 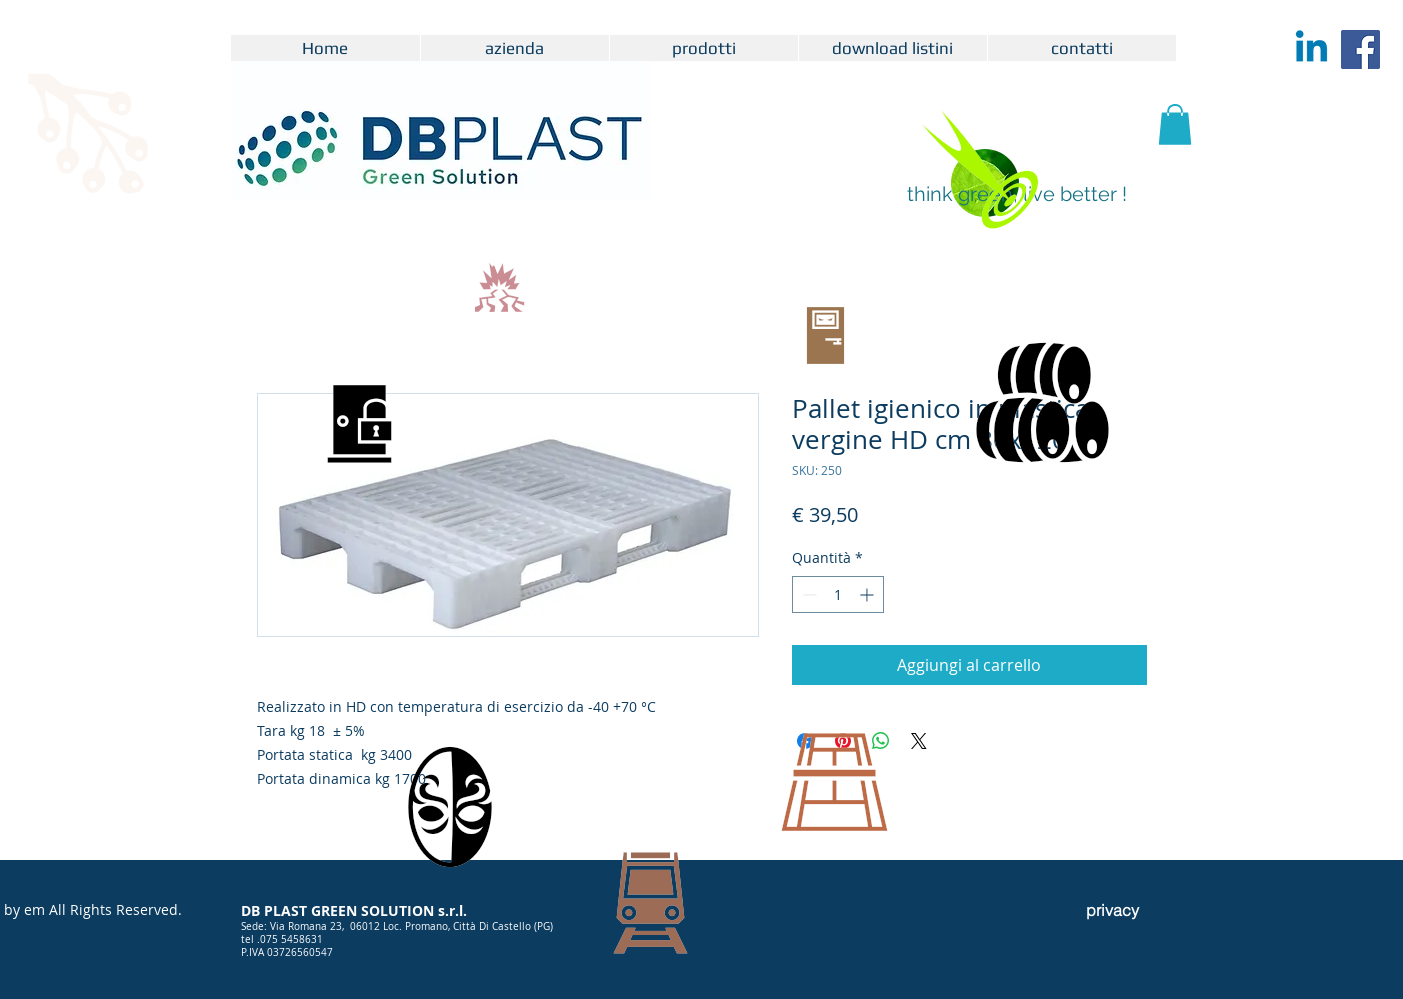 What do you see at coordinates (978, 169) in the screenshot?
I see `indicates accurate shot or precision achieved` at bounding box center [978, 169].